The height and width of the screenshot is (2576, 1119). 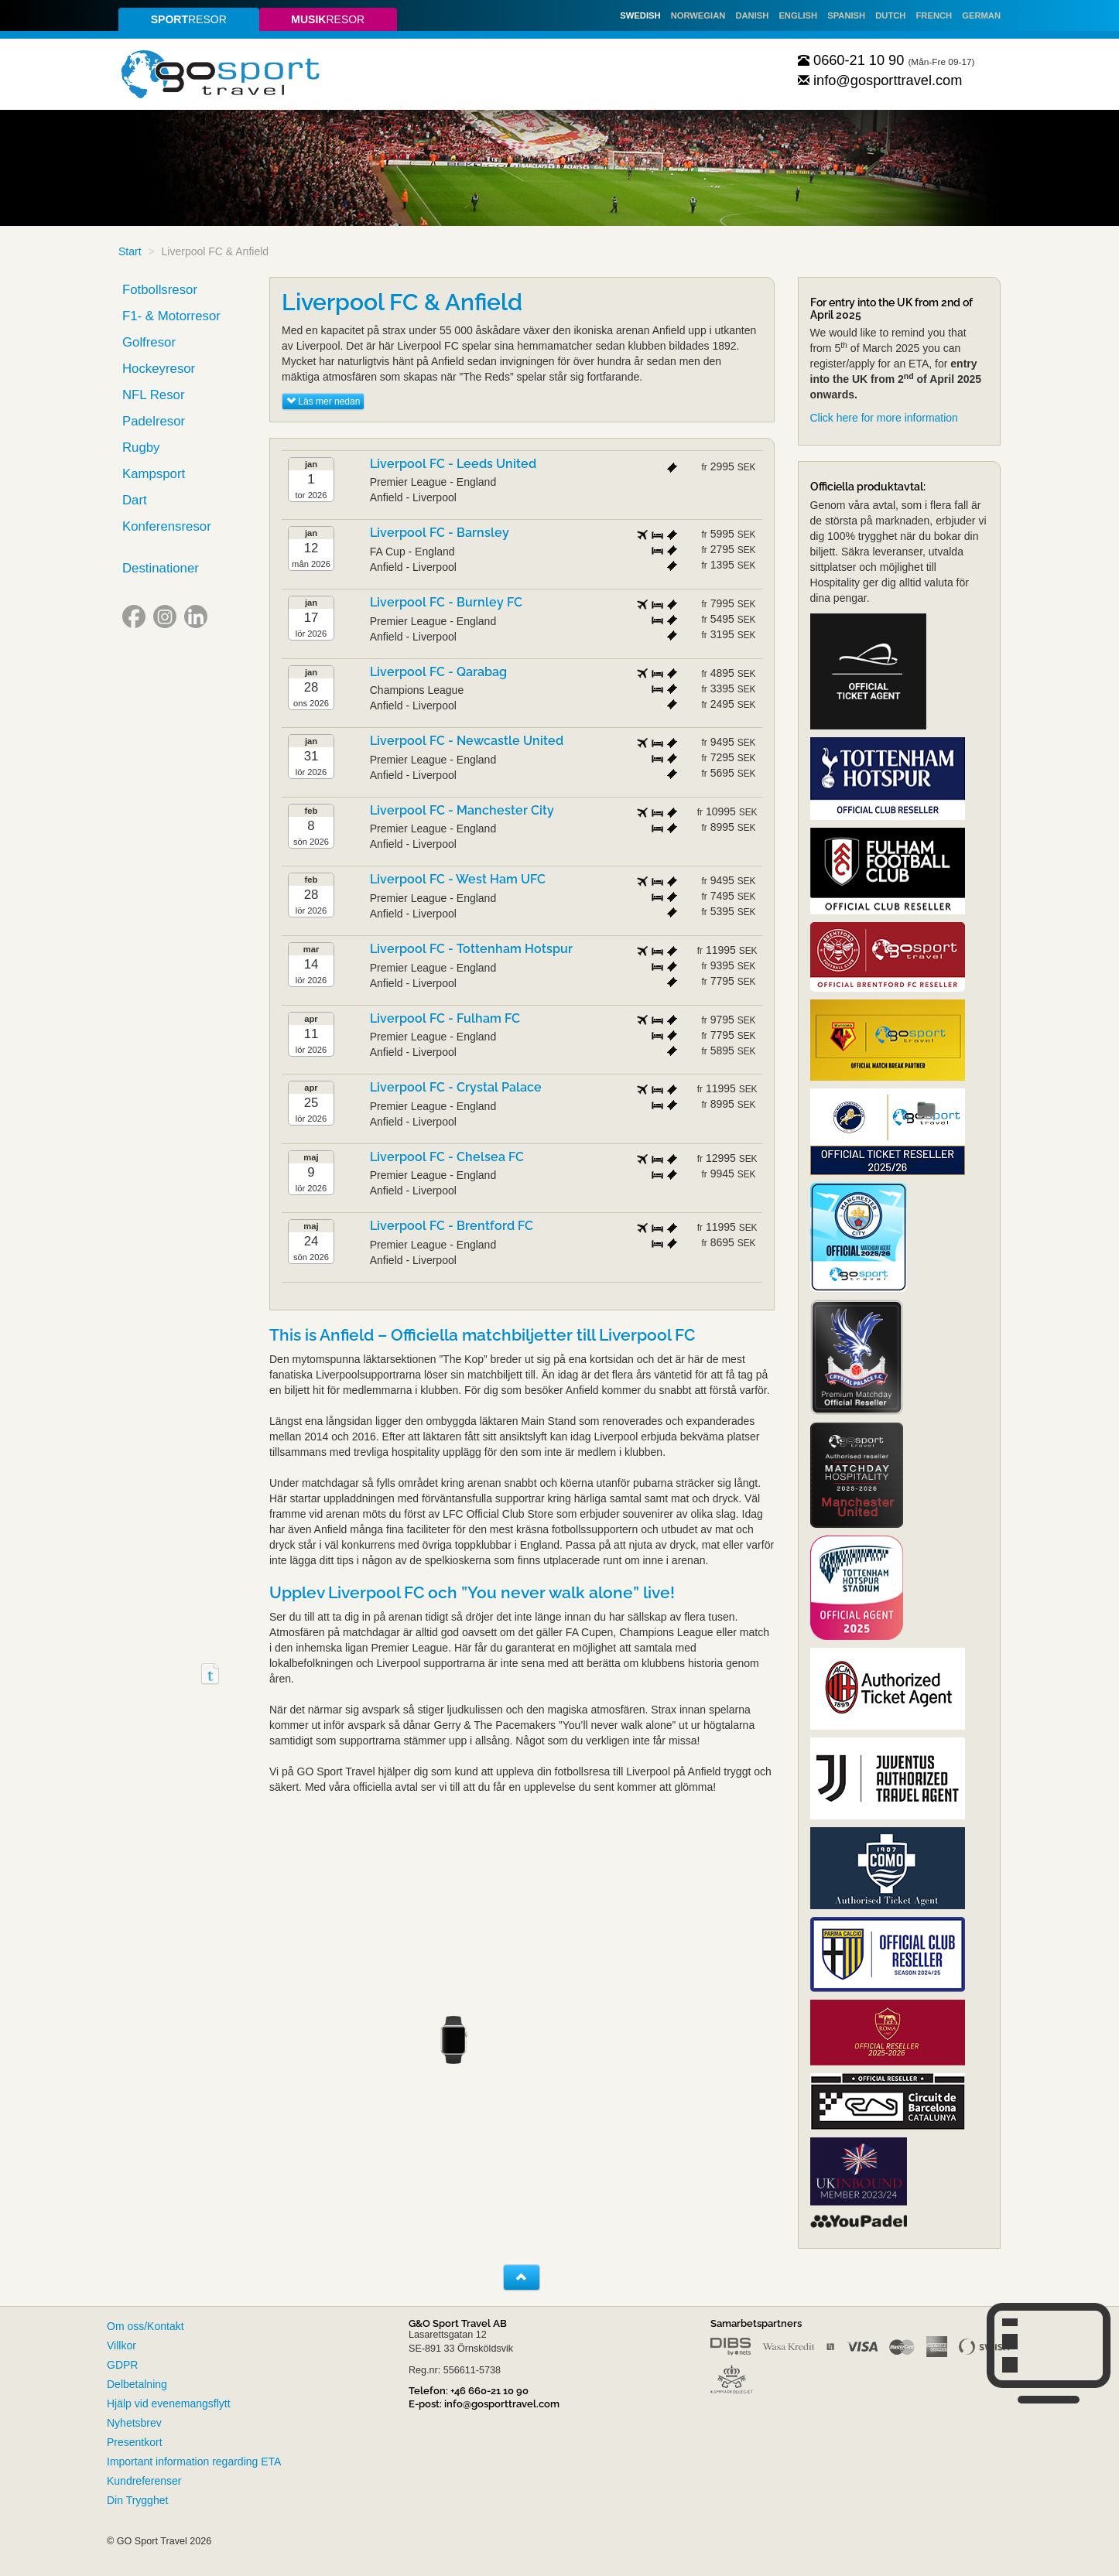 I want to click on access a remote or network folder, so click(x=926, y=1110).